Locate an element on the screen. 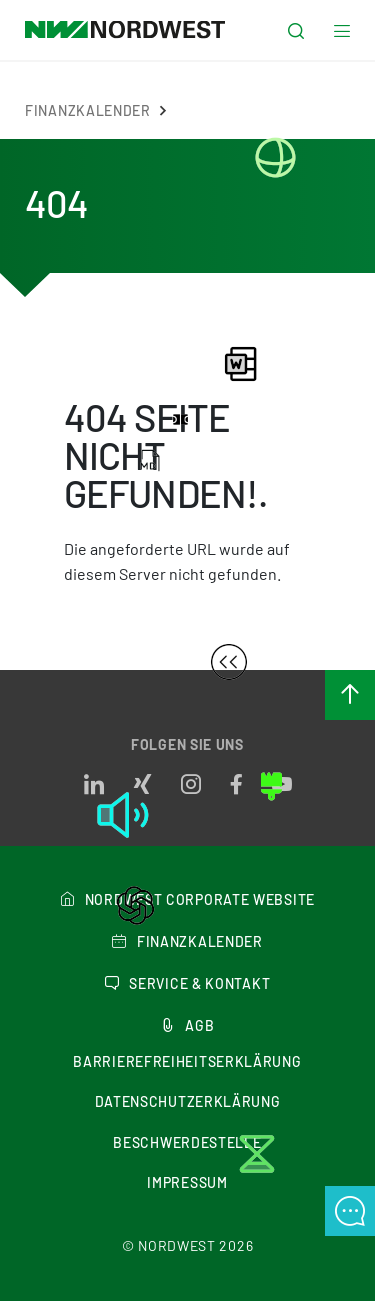 This screenshot has height=1301, width=375. access global or worldwide settings is located at coordinates (275, 157).